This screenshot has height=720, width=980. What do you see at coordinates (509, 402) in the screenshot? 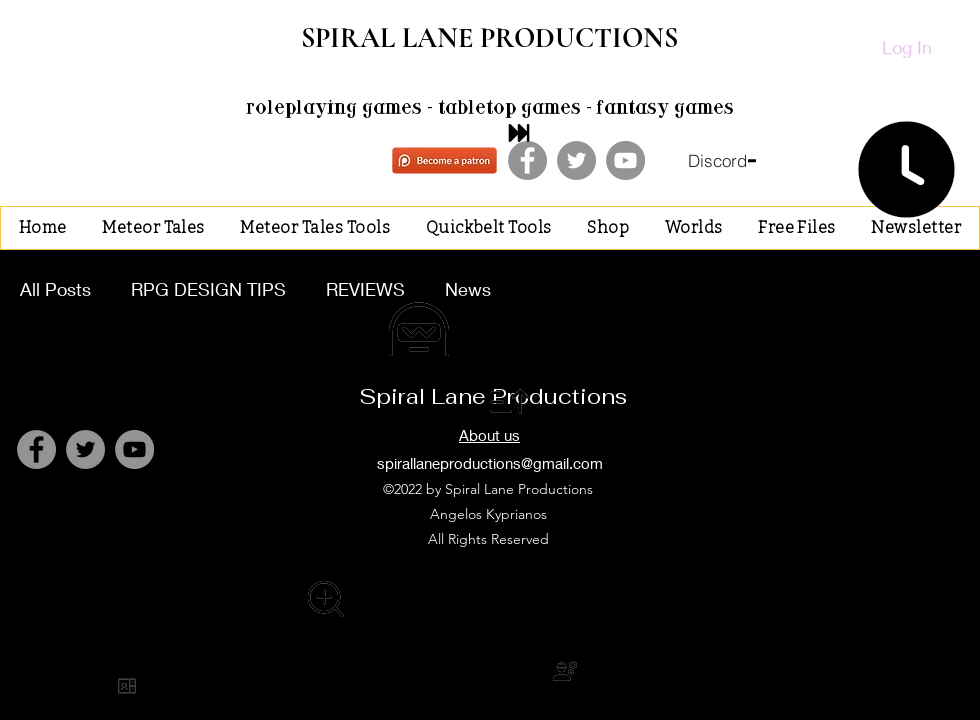
I see `sort items in ascending order` at bounding box center [509, 402].